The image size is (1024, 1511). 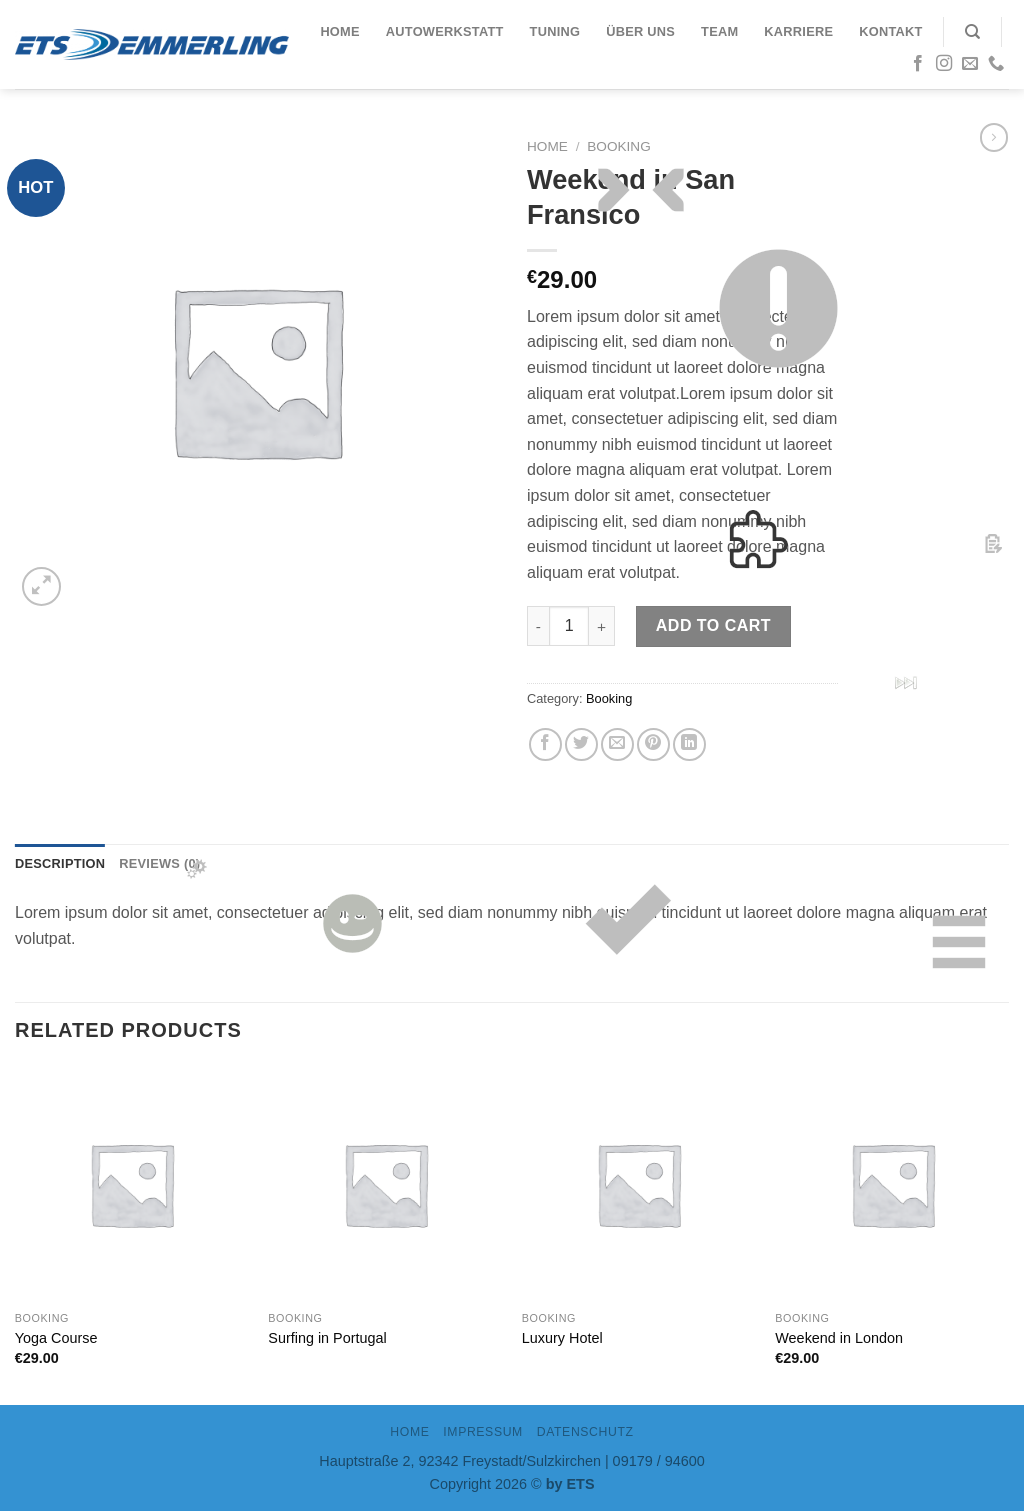 What do you see at coordinates (757, 541) in the screenshot?
I see `manage browser extensions` at bounding box center [757, 541].